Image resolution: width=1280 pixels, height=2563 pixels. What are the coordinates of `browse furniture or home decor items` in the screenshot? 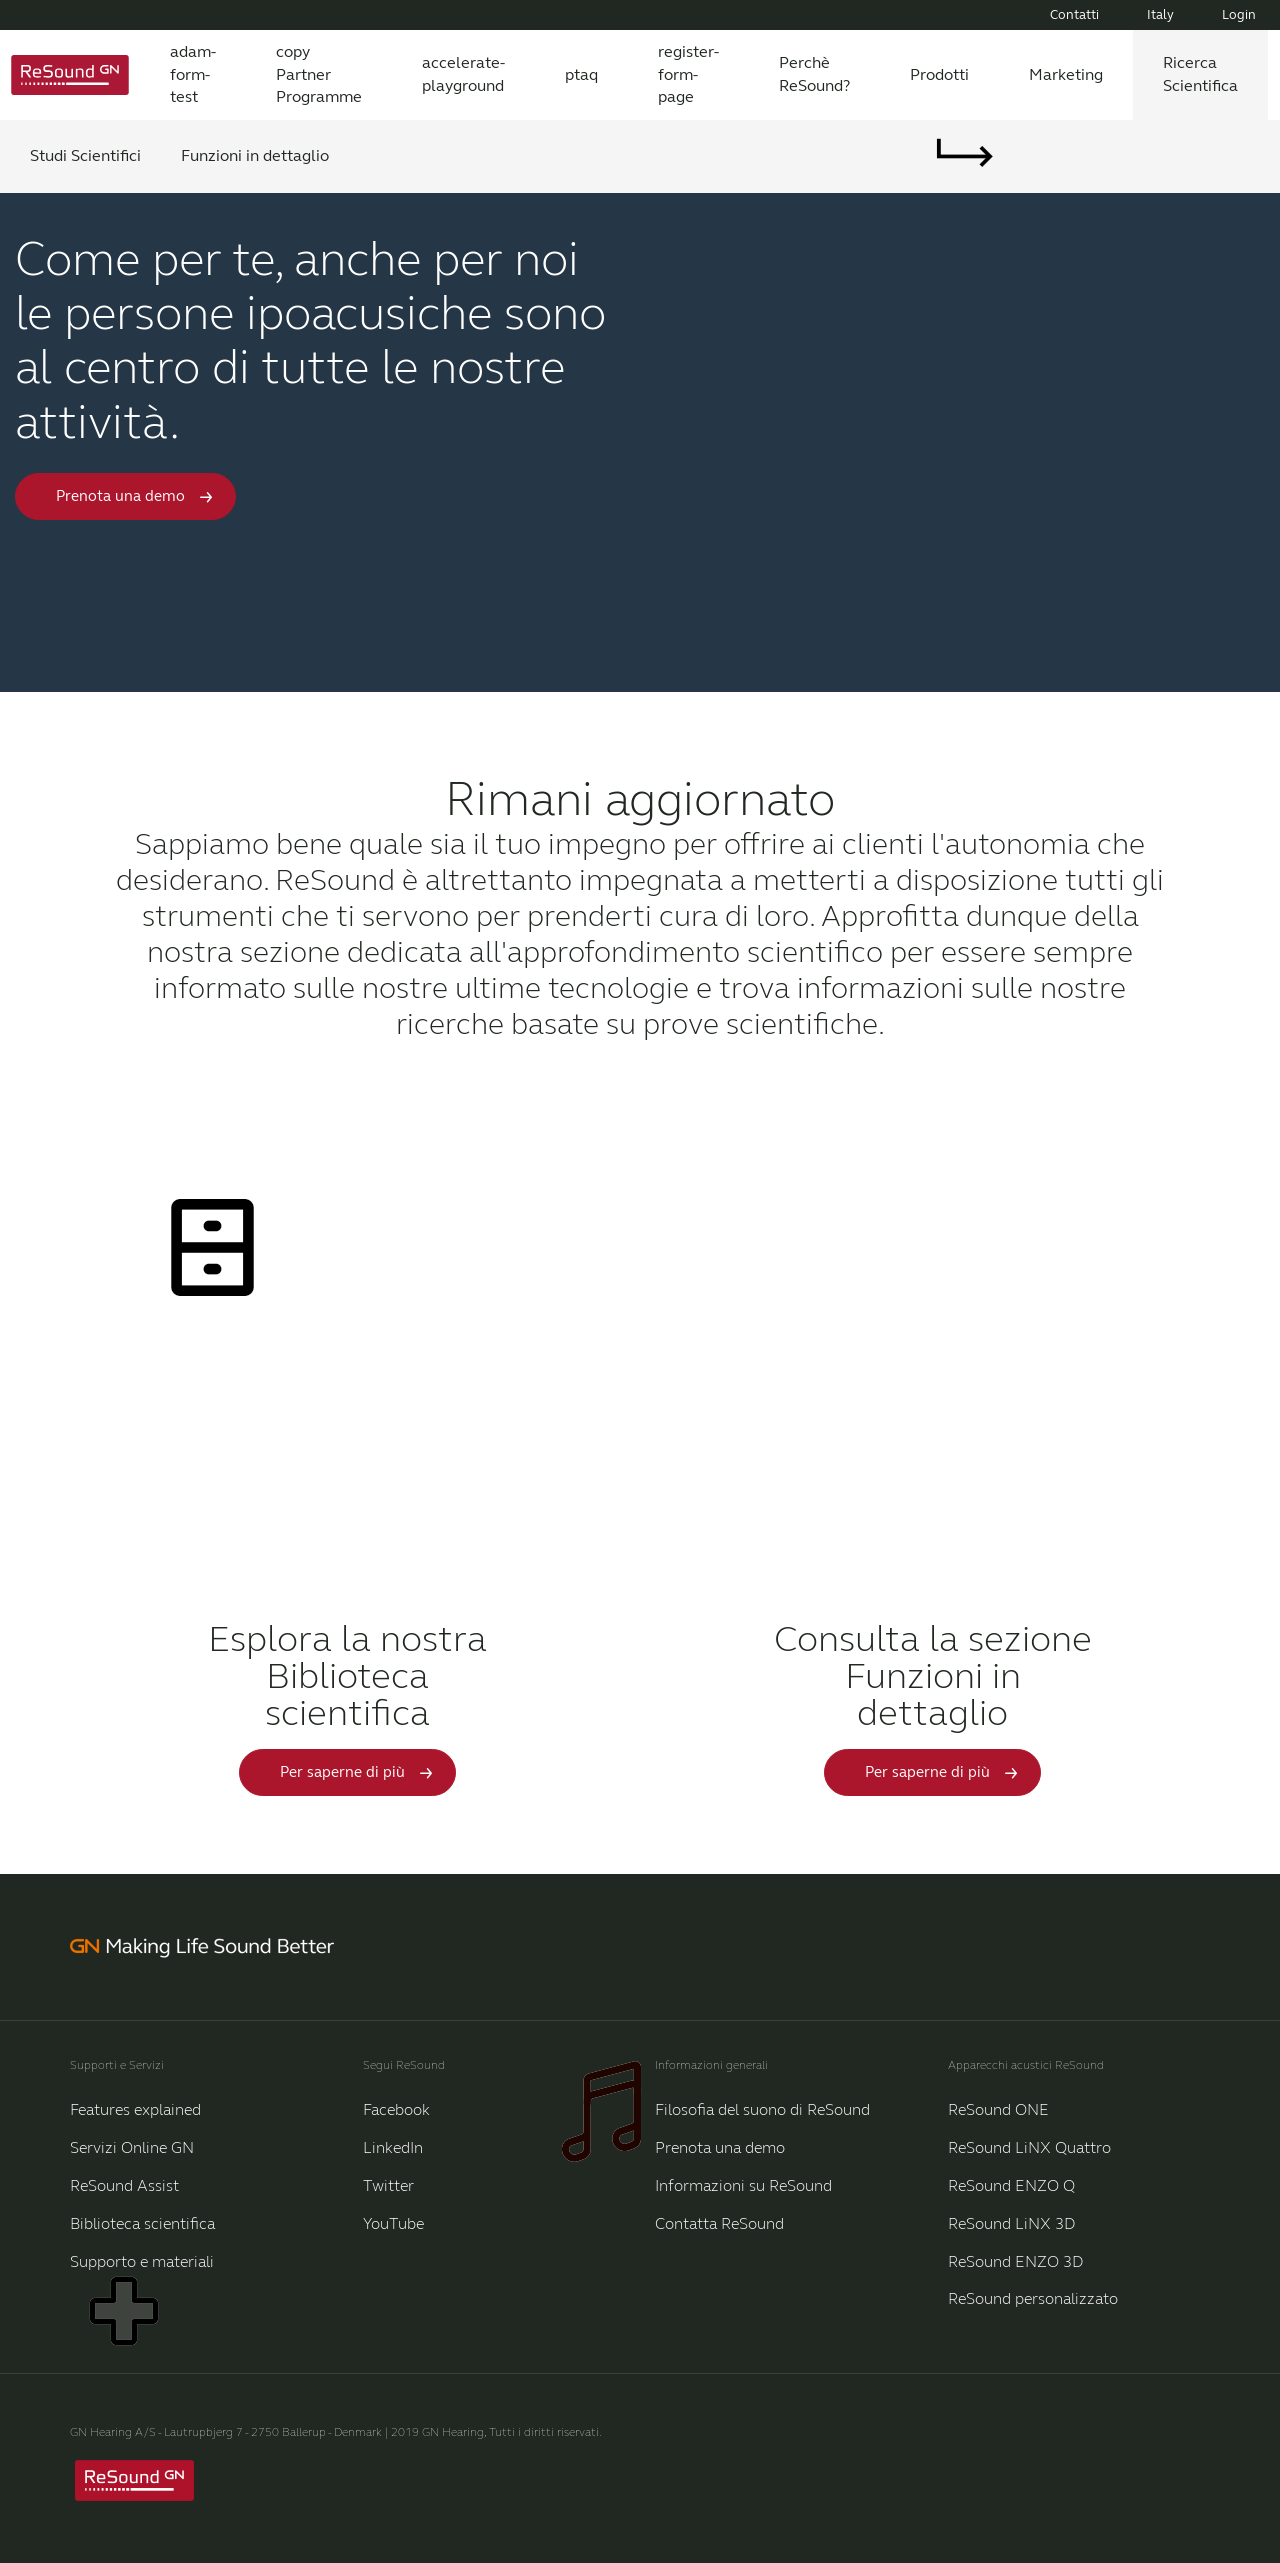 It's located at (212, 1247).